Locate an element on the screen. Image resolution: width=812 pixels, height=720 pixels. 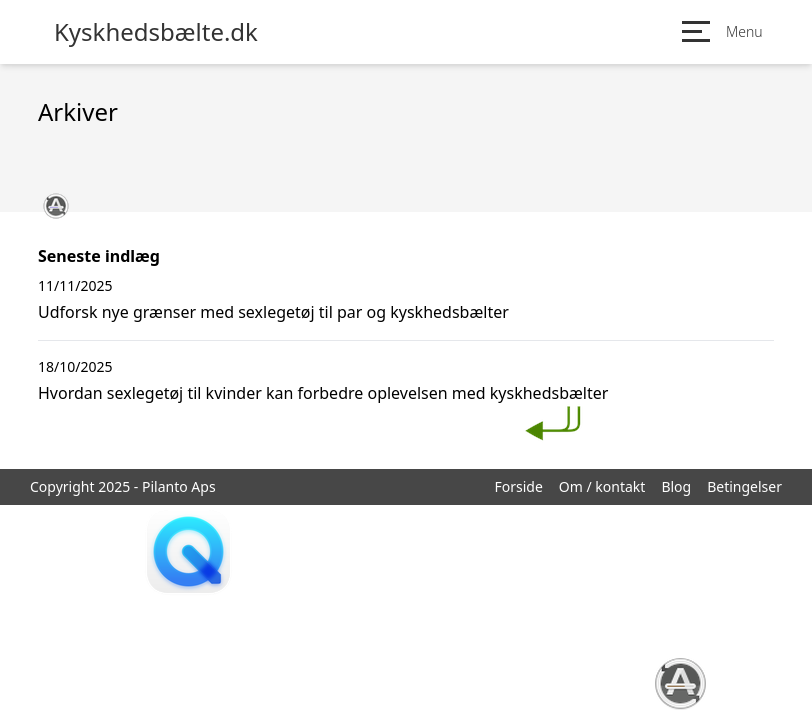
reply to all recipients in an email thread is located at coordinates (552, 423).